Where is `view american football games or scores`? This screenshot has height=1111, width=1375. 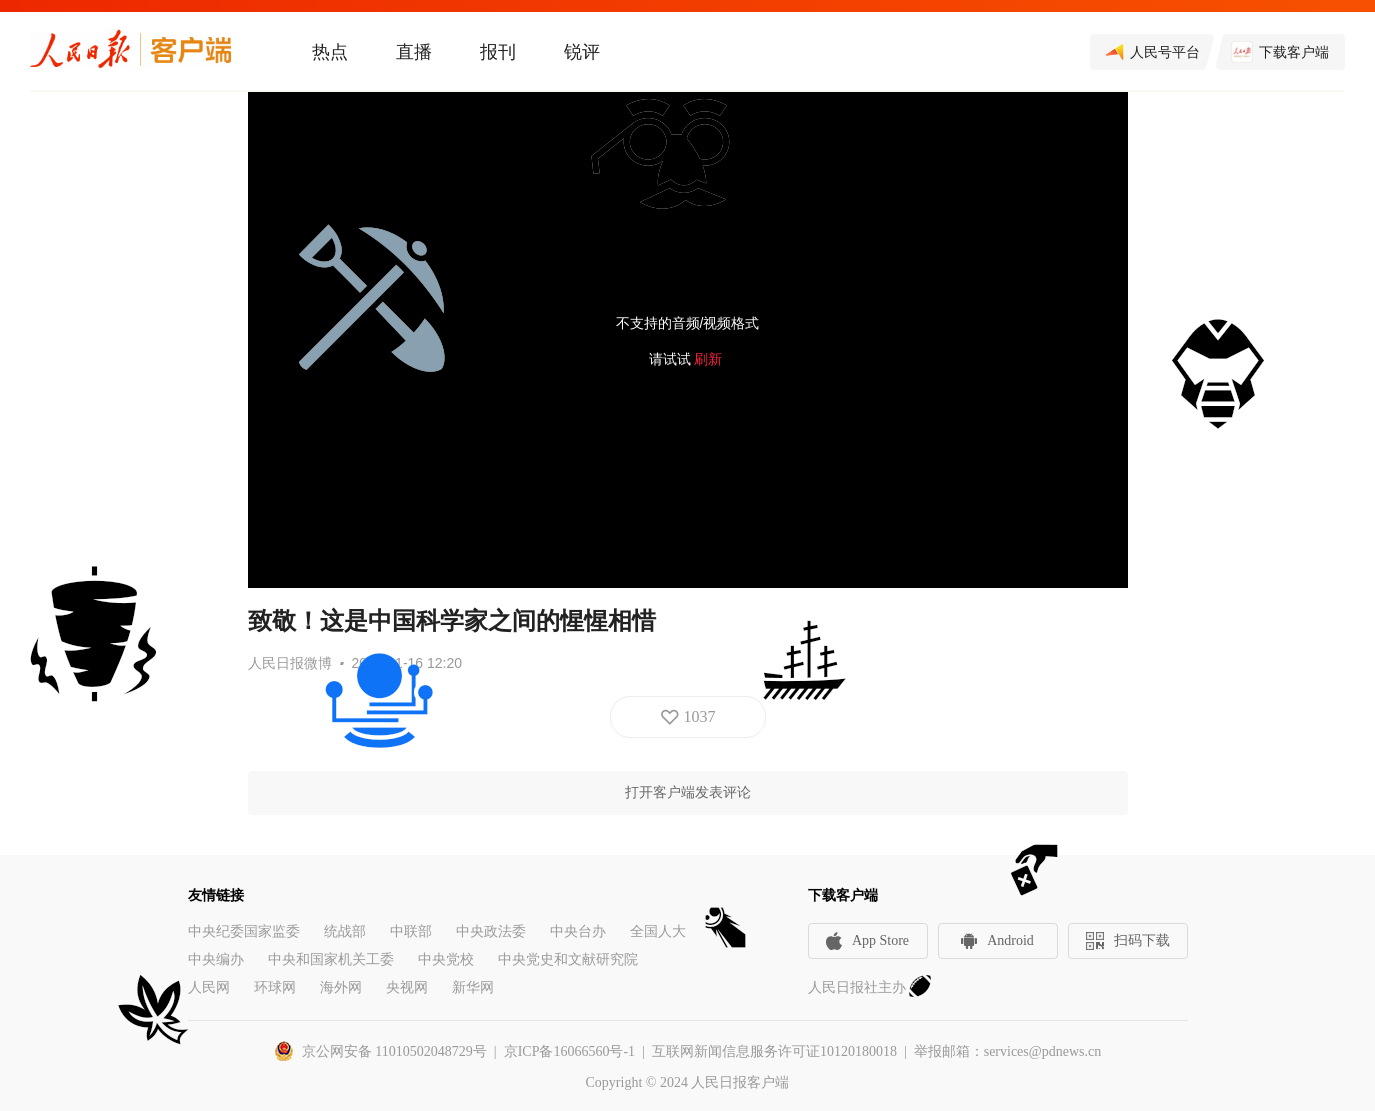
view american football games or scores is located at coordinates (920, 986).